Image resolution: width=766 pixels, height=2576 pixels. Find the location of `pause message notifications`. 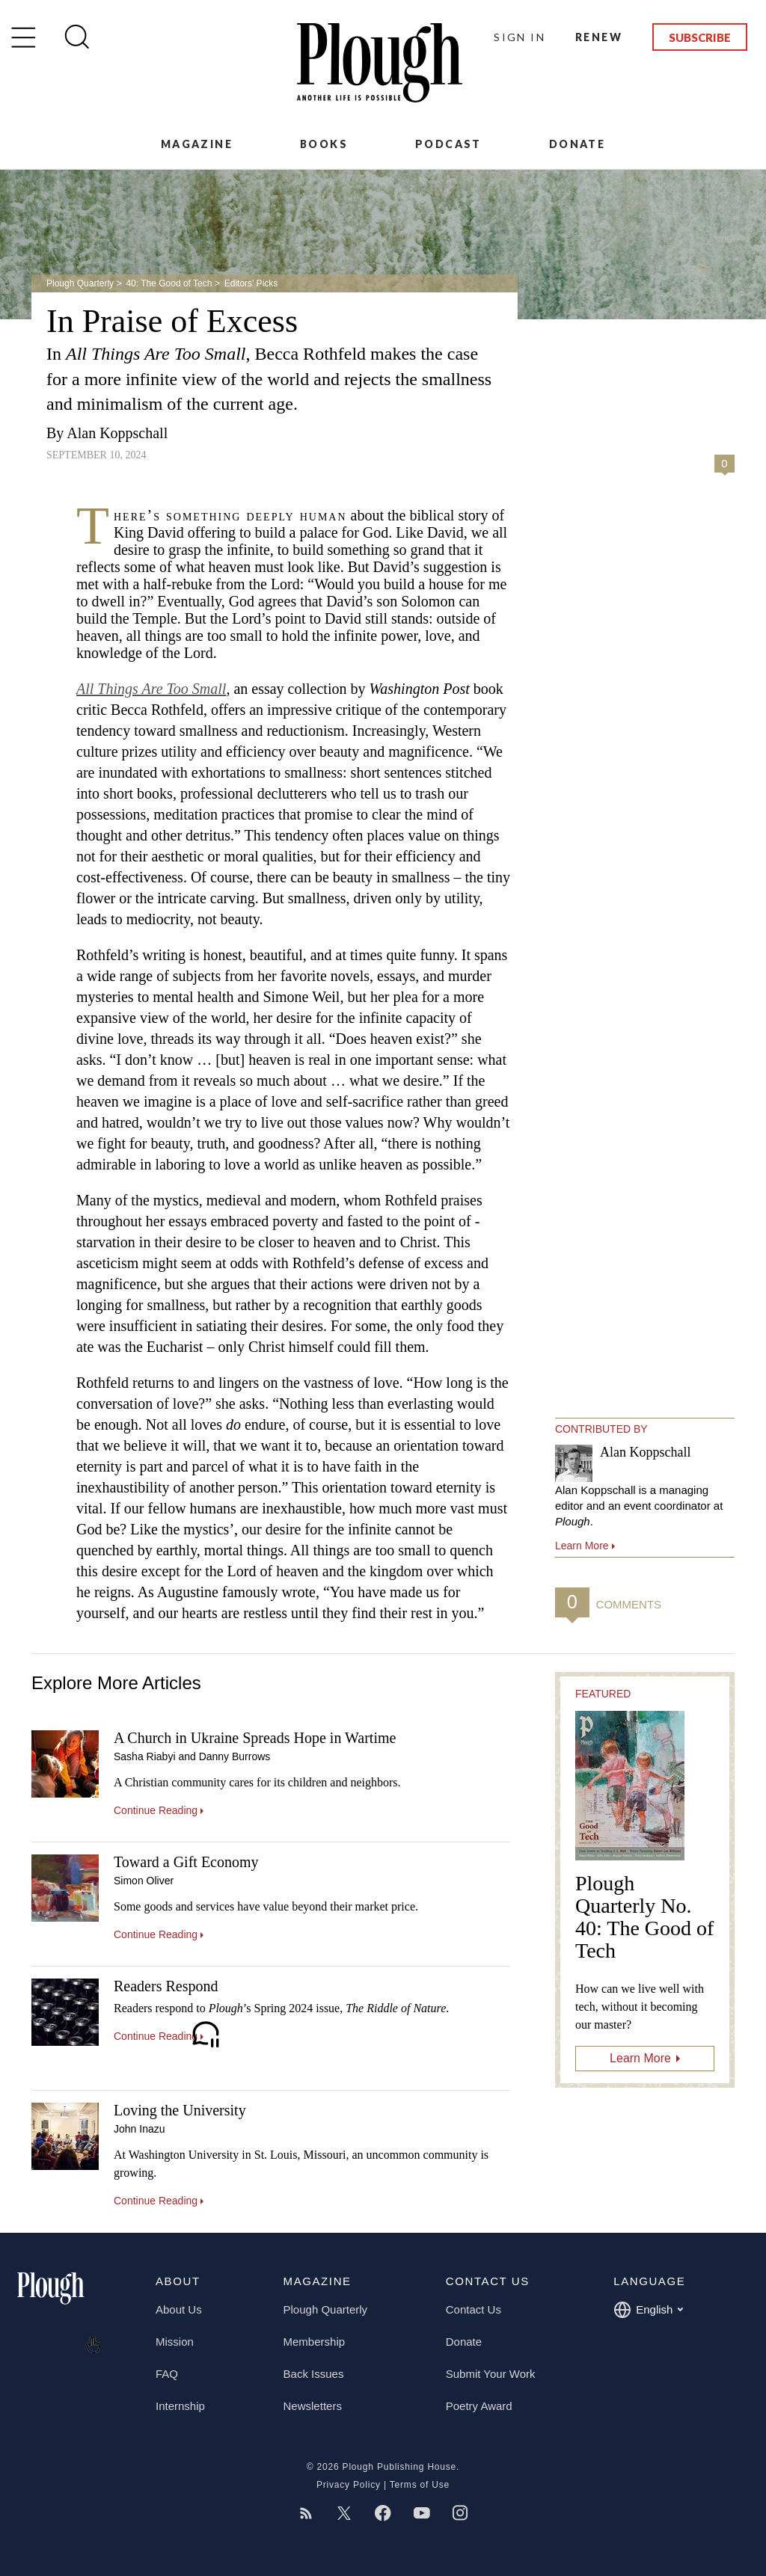

pause message notifications is located at coordinates (206, 2033).